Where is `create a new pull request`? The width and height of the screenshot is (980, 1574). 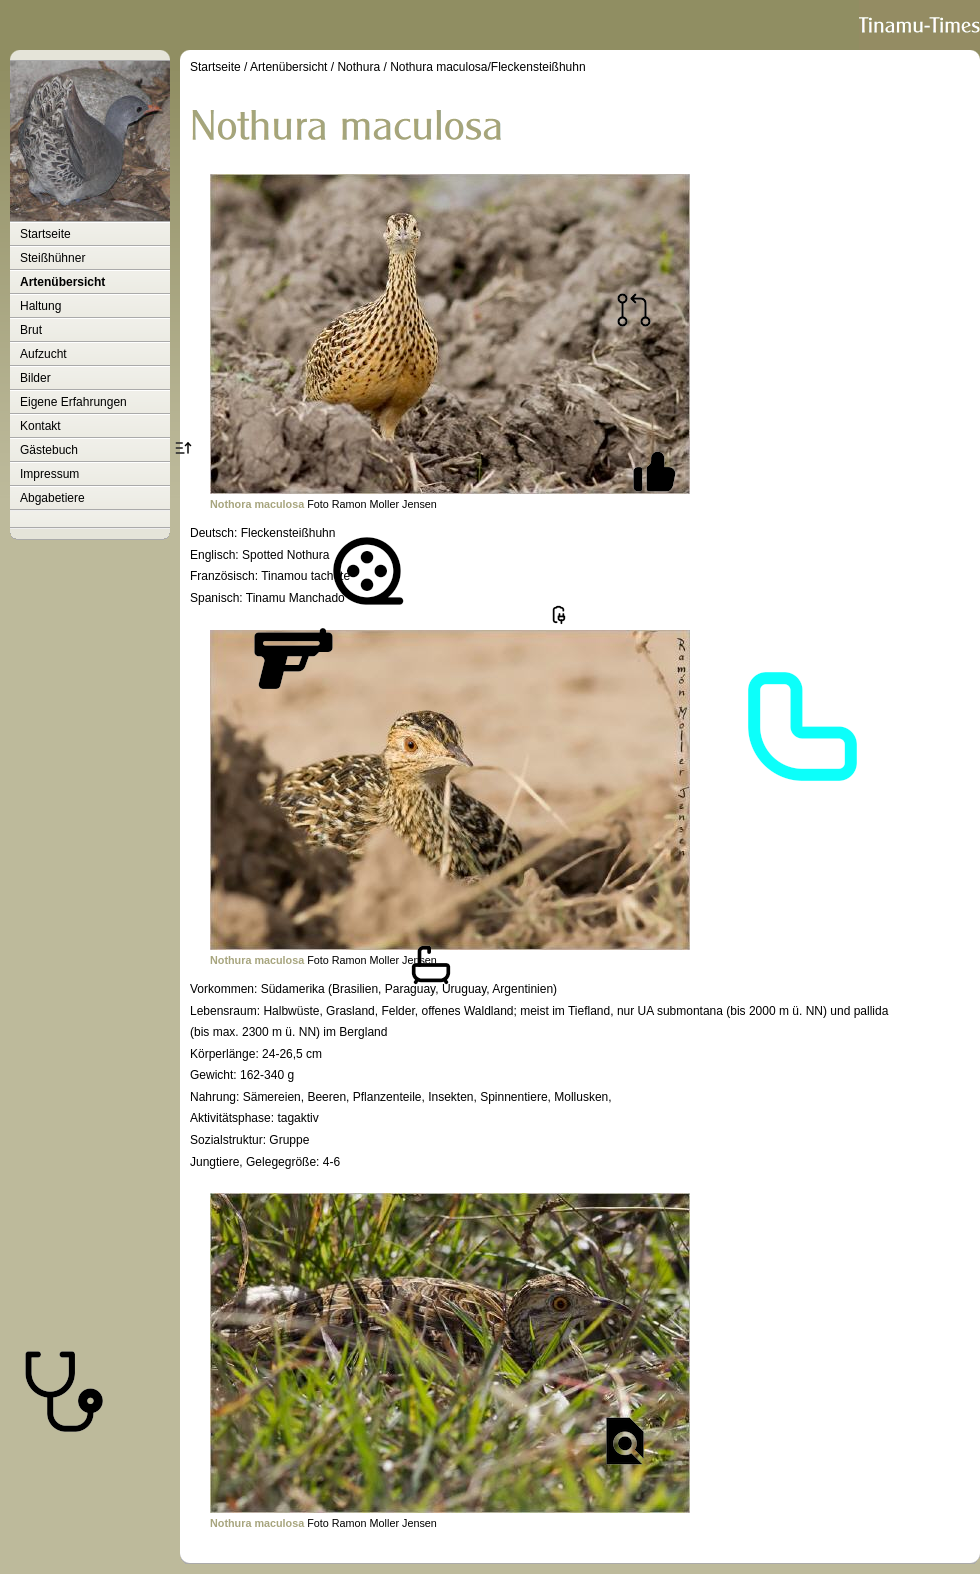 create a new pull request is located at coordinates (634, 310).